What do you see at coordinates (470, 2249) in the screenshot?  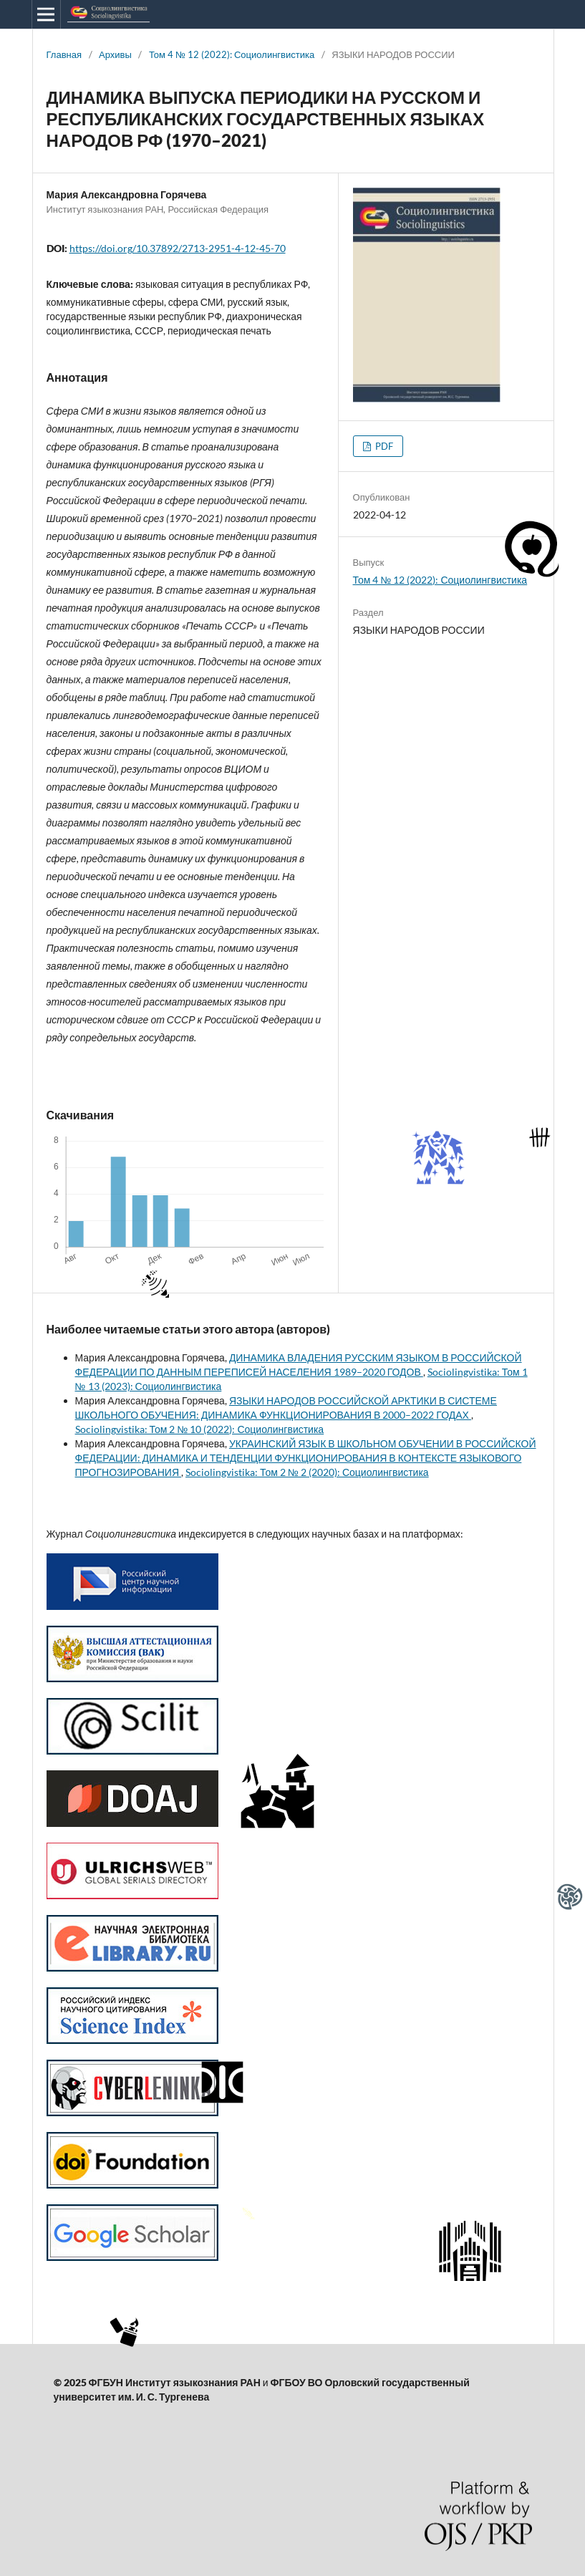 I see `access organ or church music settings` at bounding box center [470, 2249].